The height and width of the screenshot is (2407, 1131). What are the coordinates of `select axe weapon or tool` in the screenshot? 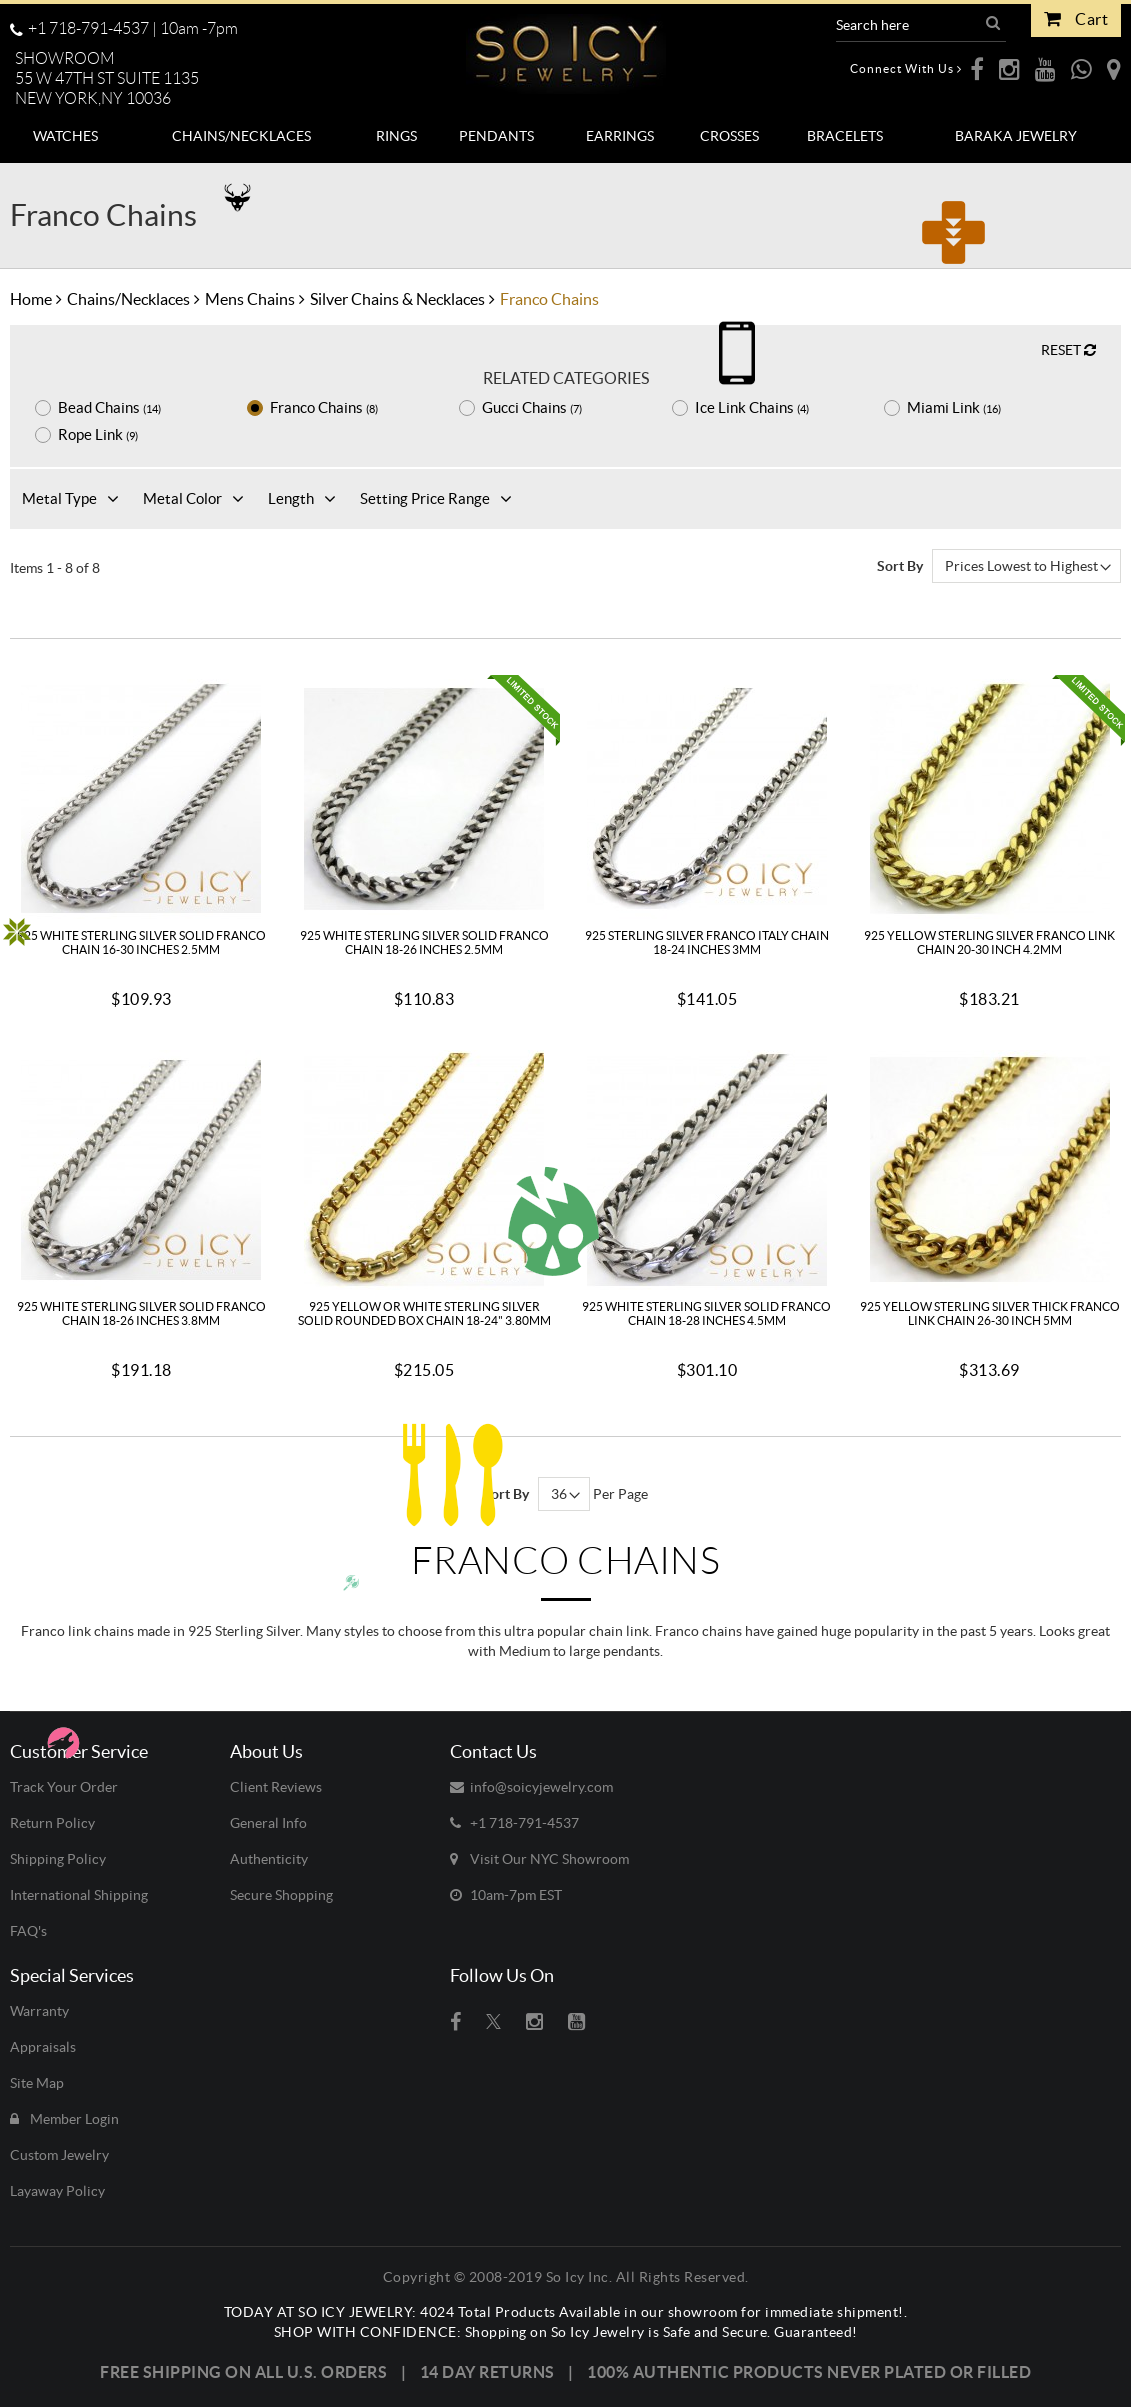 It's located at (351, 1582).